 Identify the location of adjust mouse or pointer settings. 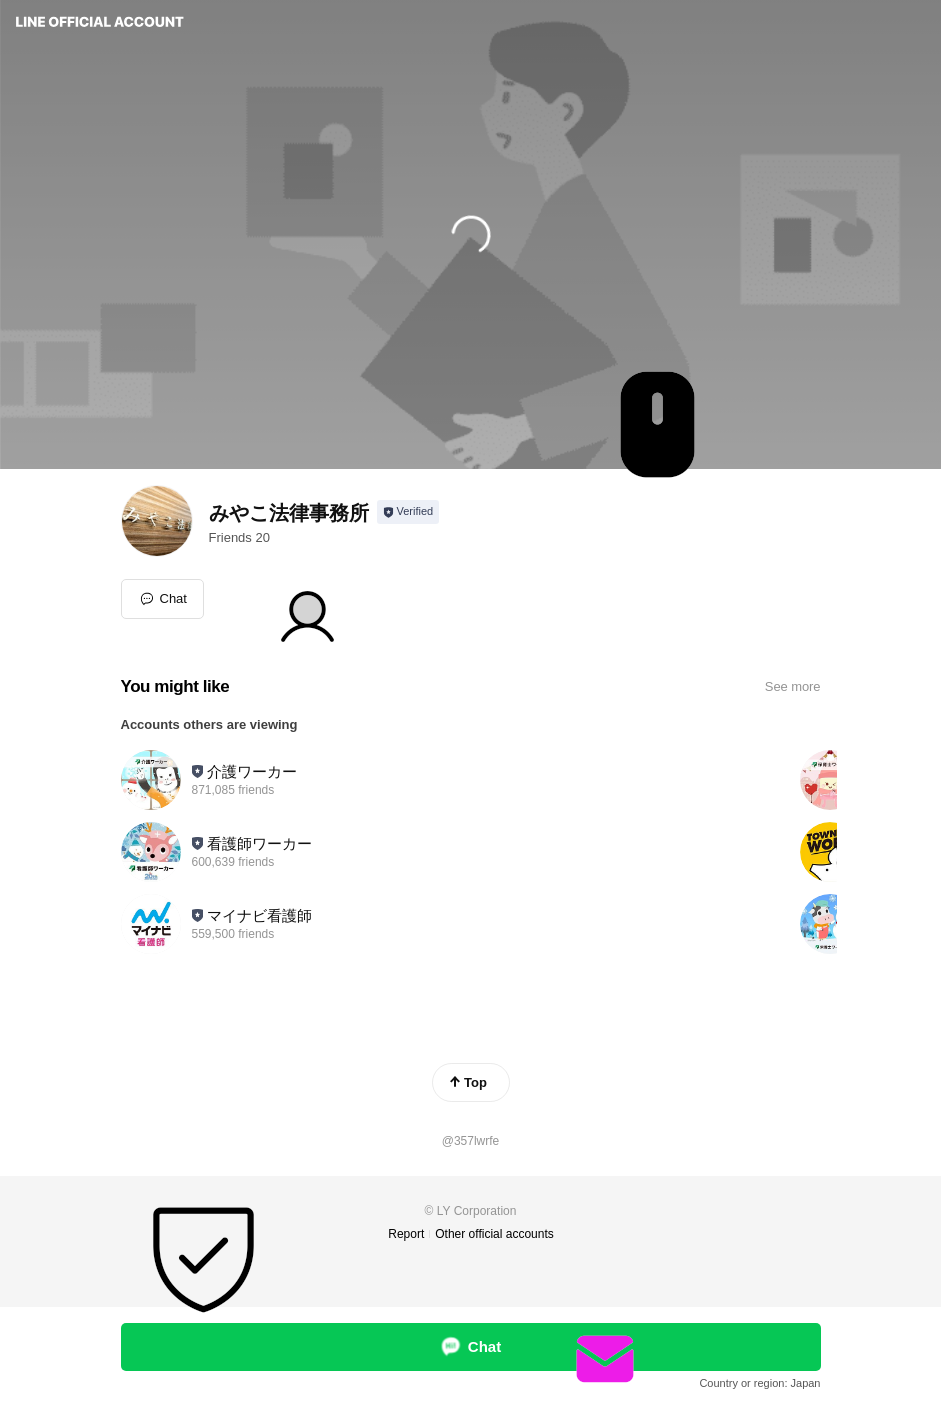
(657, 424).